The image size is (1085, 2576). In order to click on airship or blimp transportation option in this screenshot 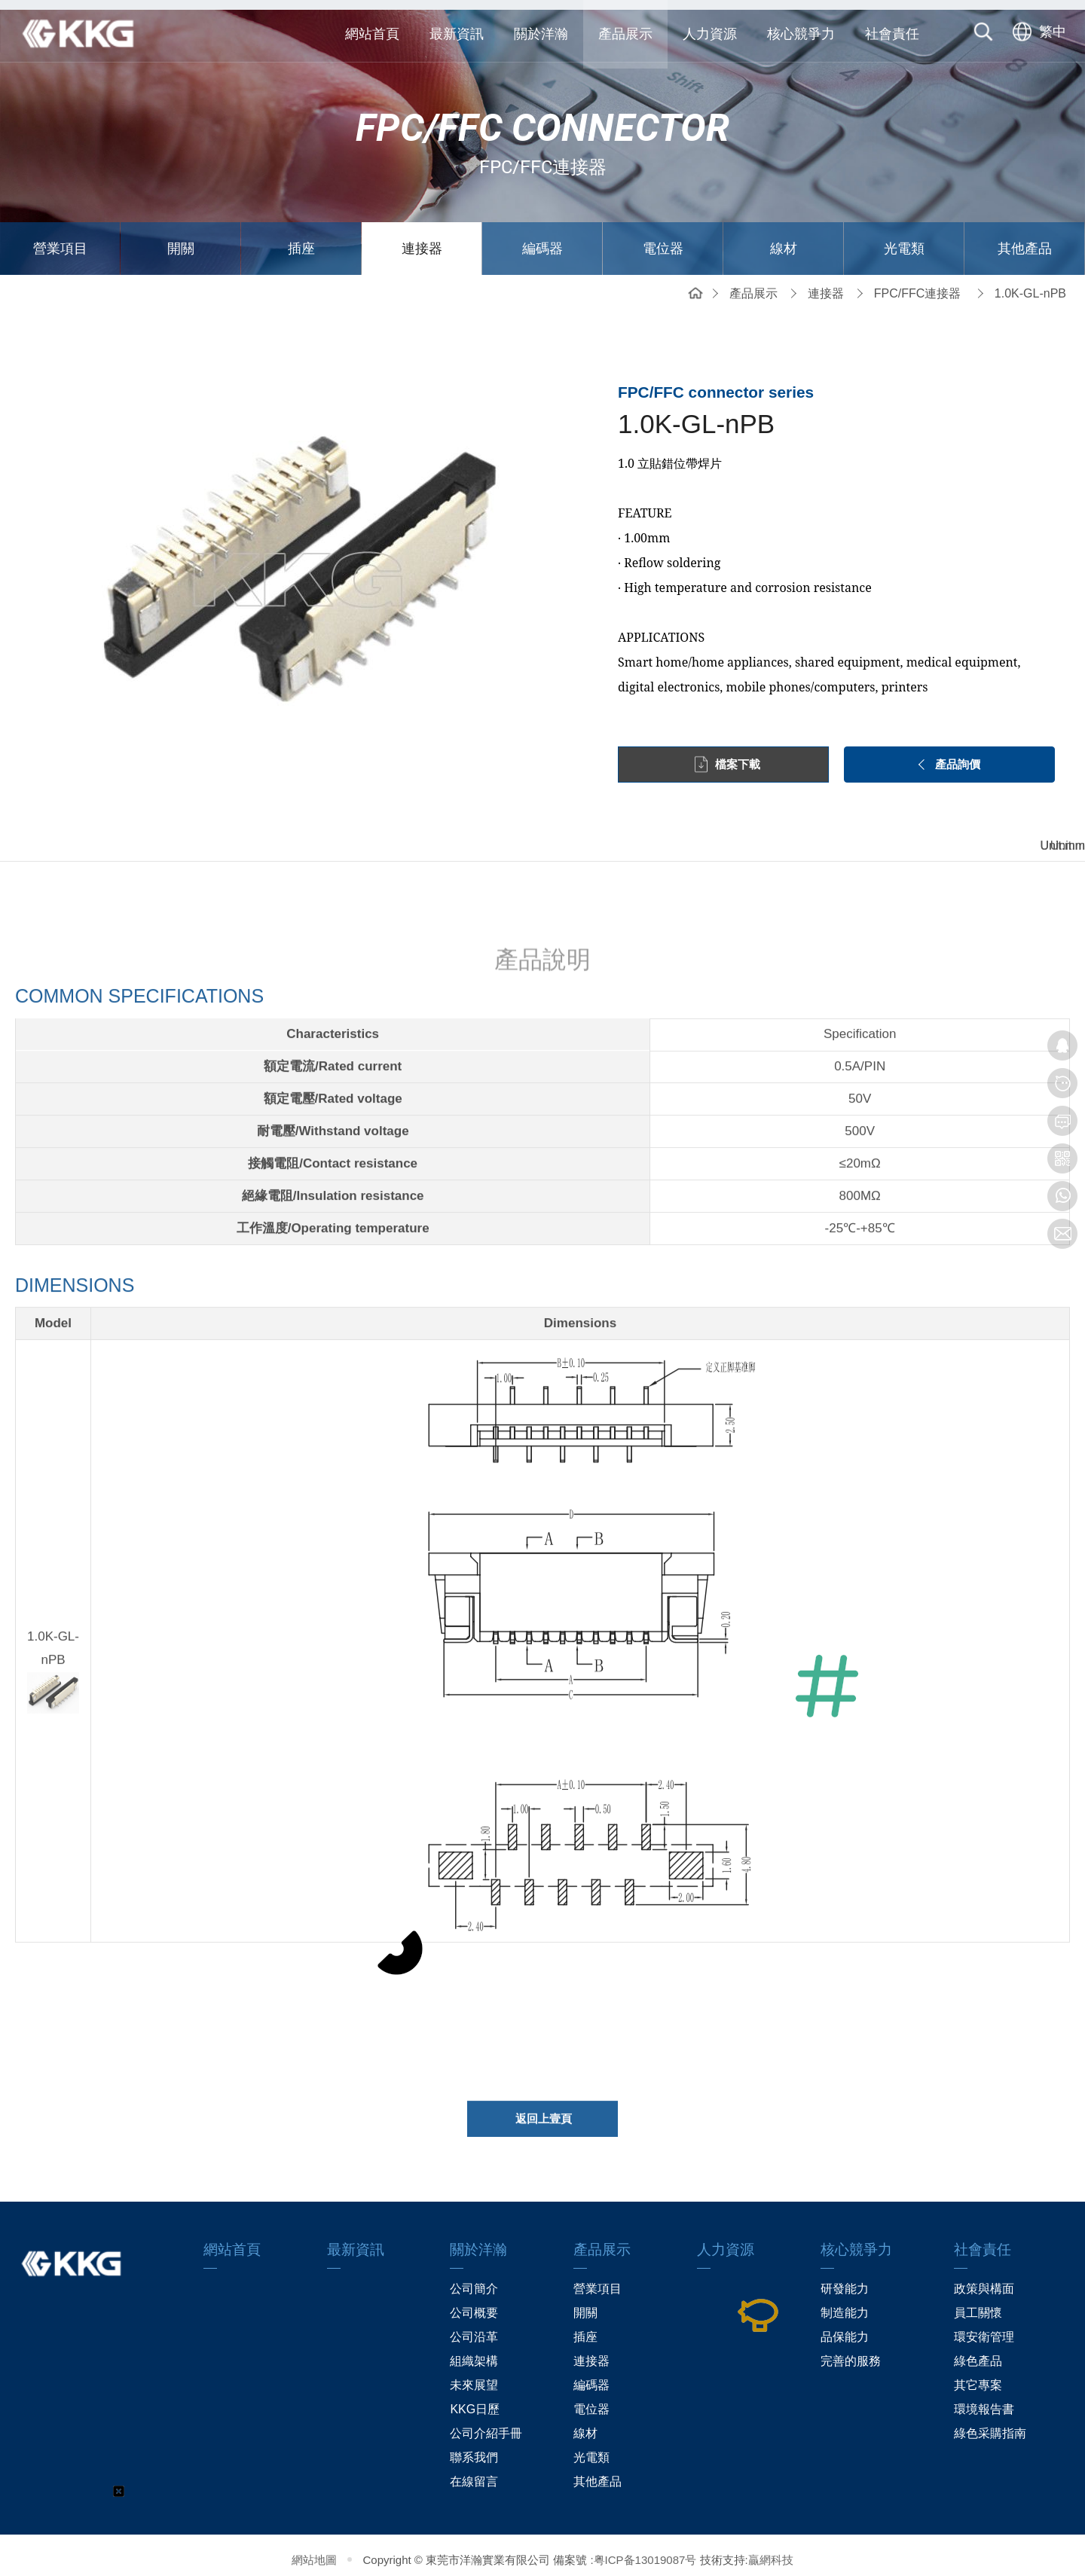, I will do `click(758, 2315)`.